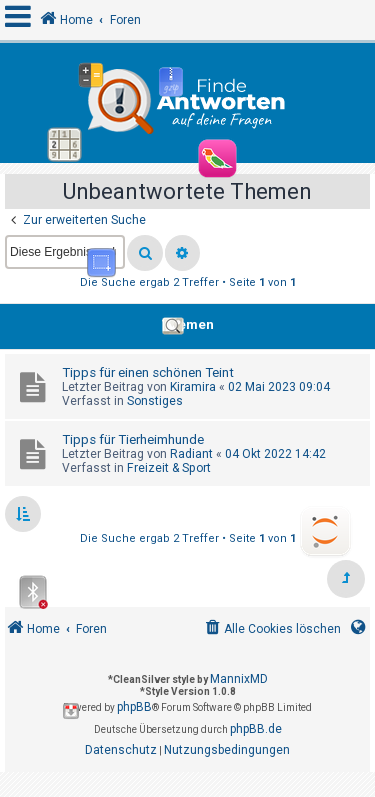  Describe the element at coordinates (33, 592) in the screenshot. I see `bluetooth is currently disabled` at that location.